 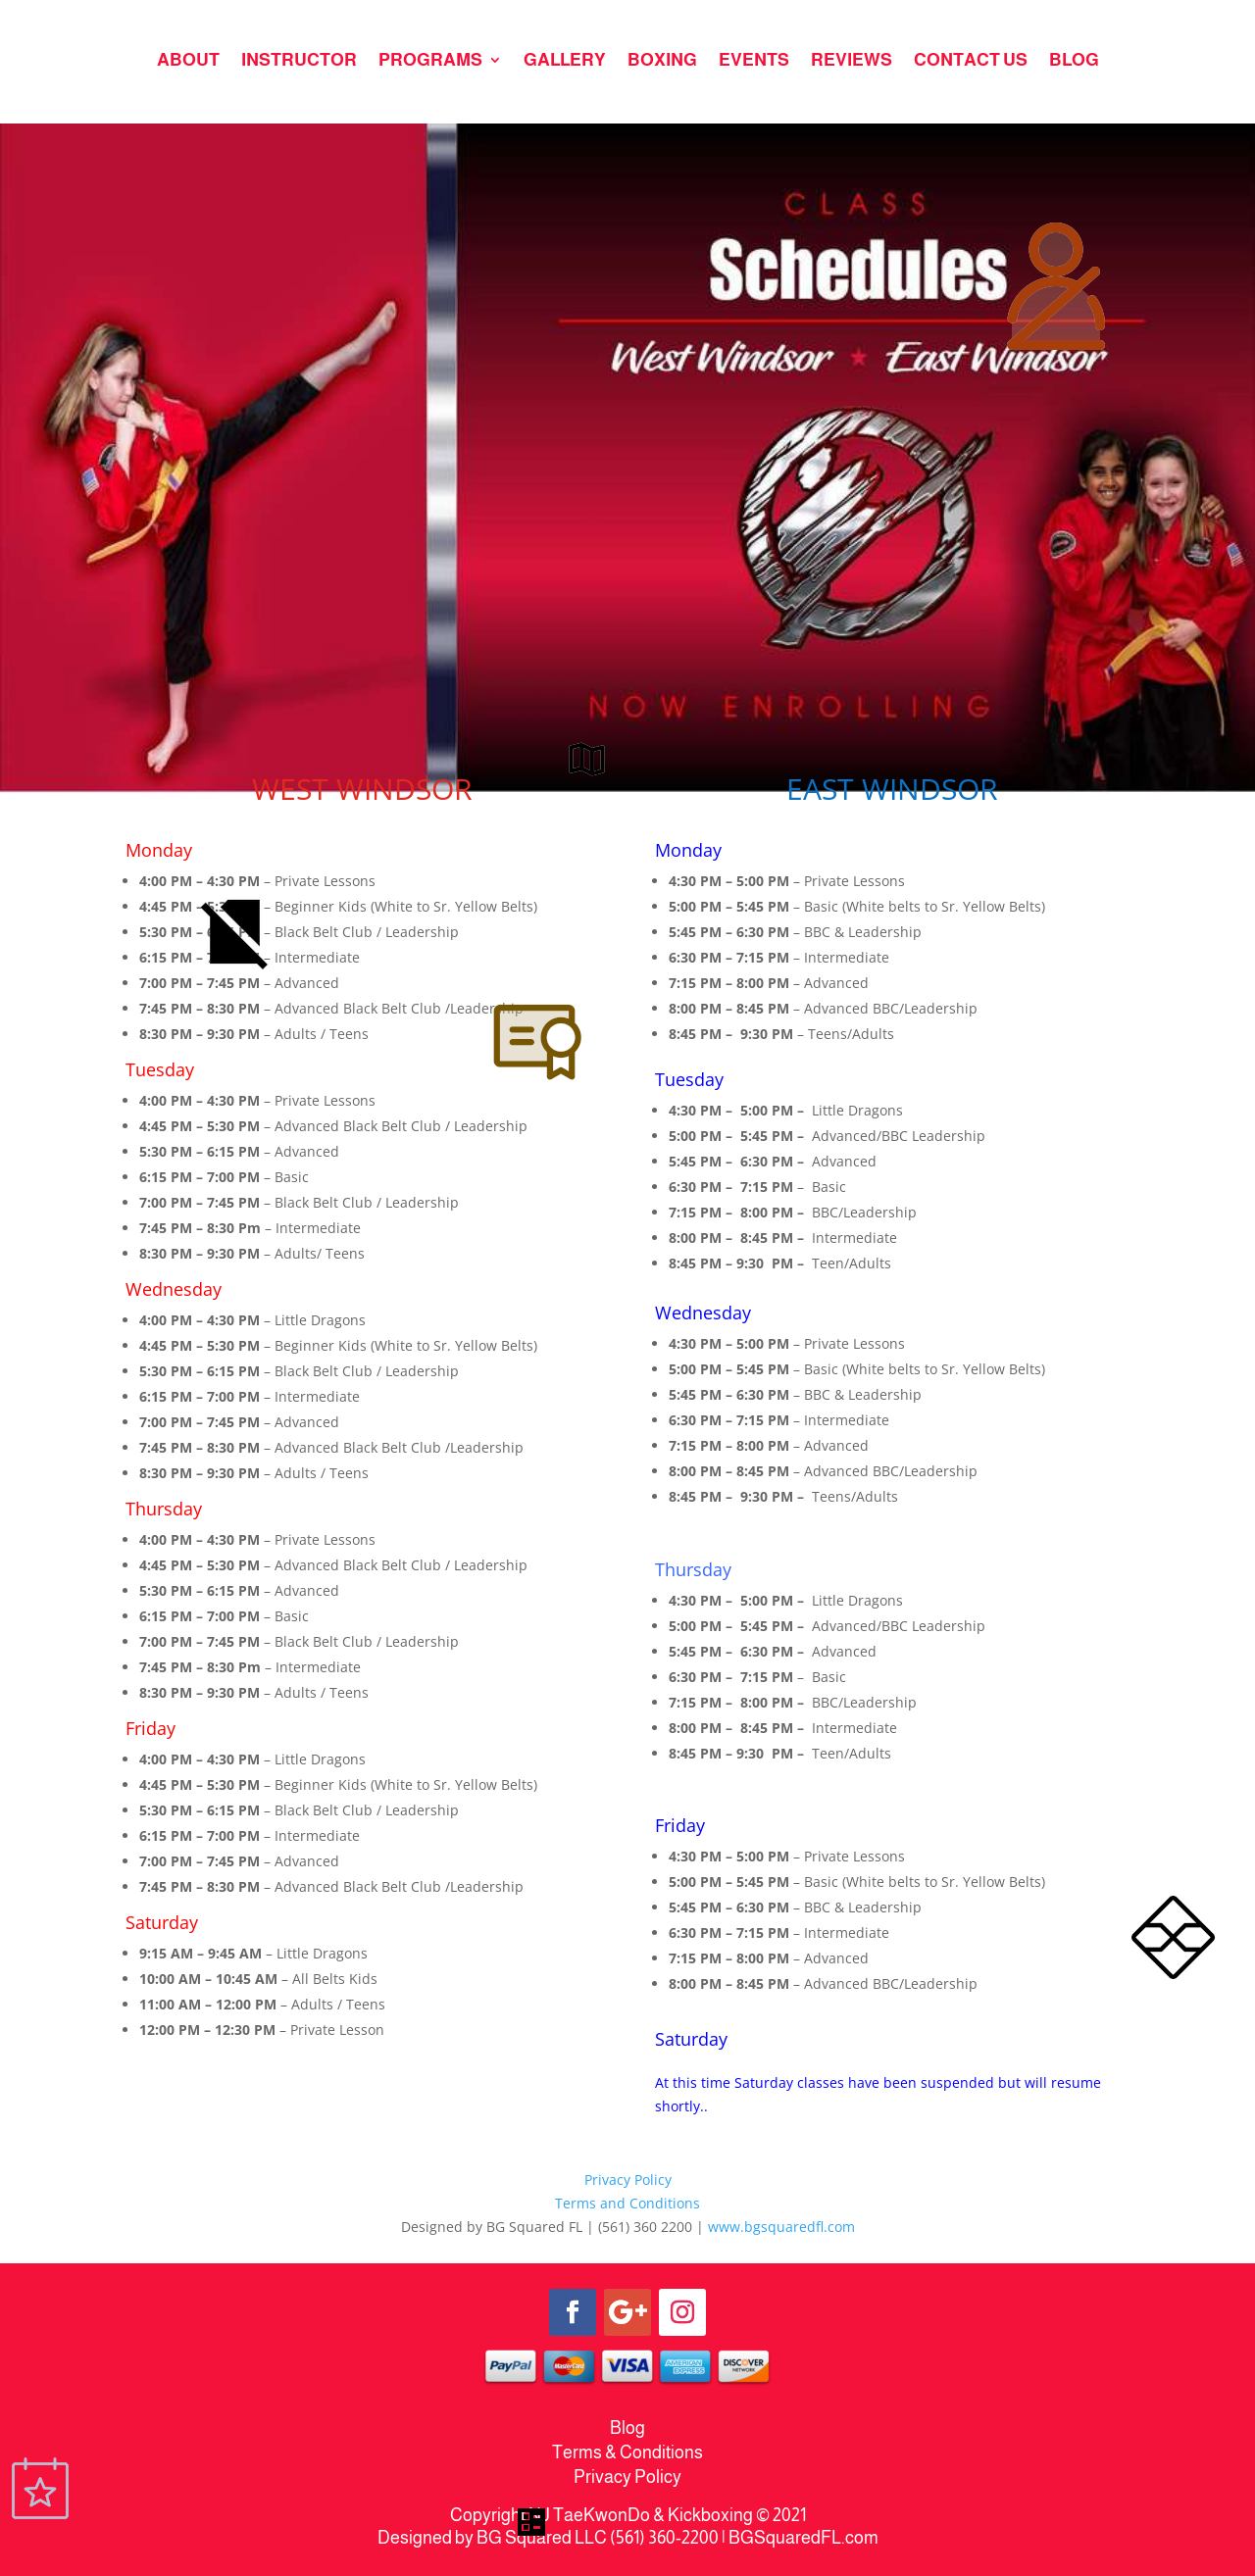 What do you see at coordinates (586, 759) in the screenshot?
I see `view map or navigation` at bounding box center [586, 759].